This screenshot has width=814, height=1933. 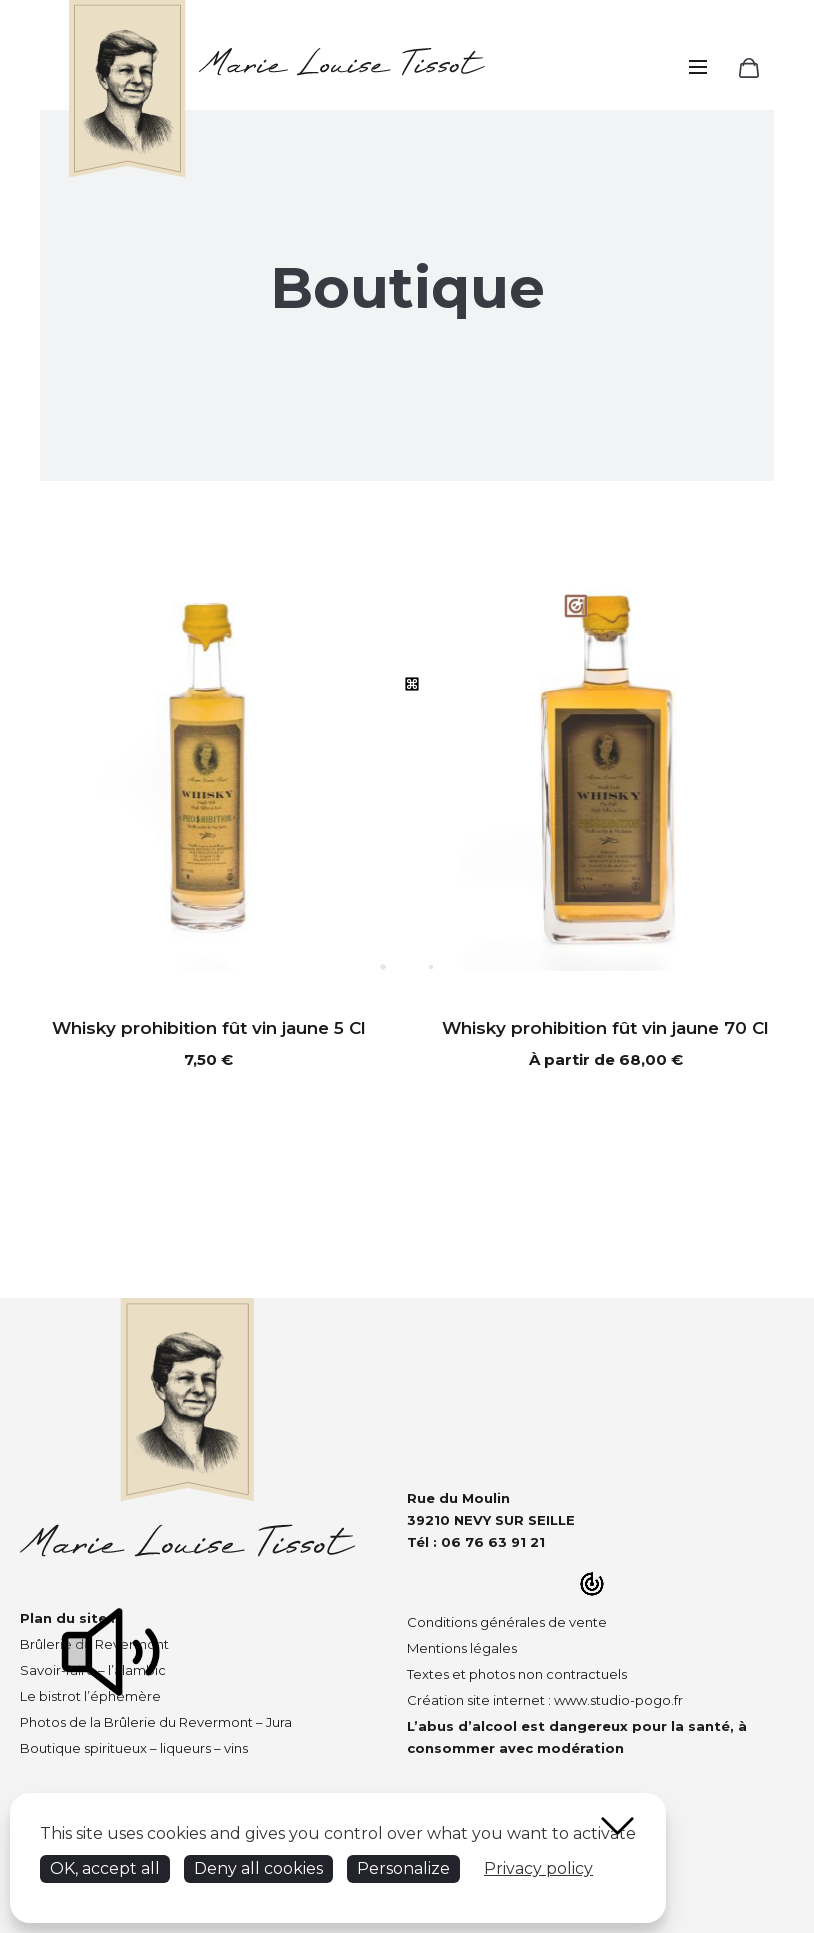 What do you see at coordinates (617, 1824) in the screenshot?
I see `expand a dropdown menu or section` at bounding box center [617, 1824].